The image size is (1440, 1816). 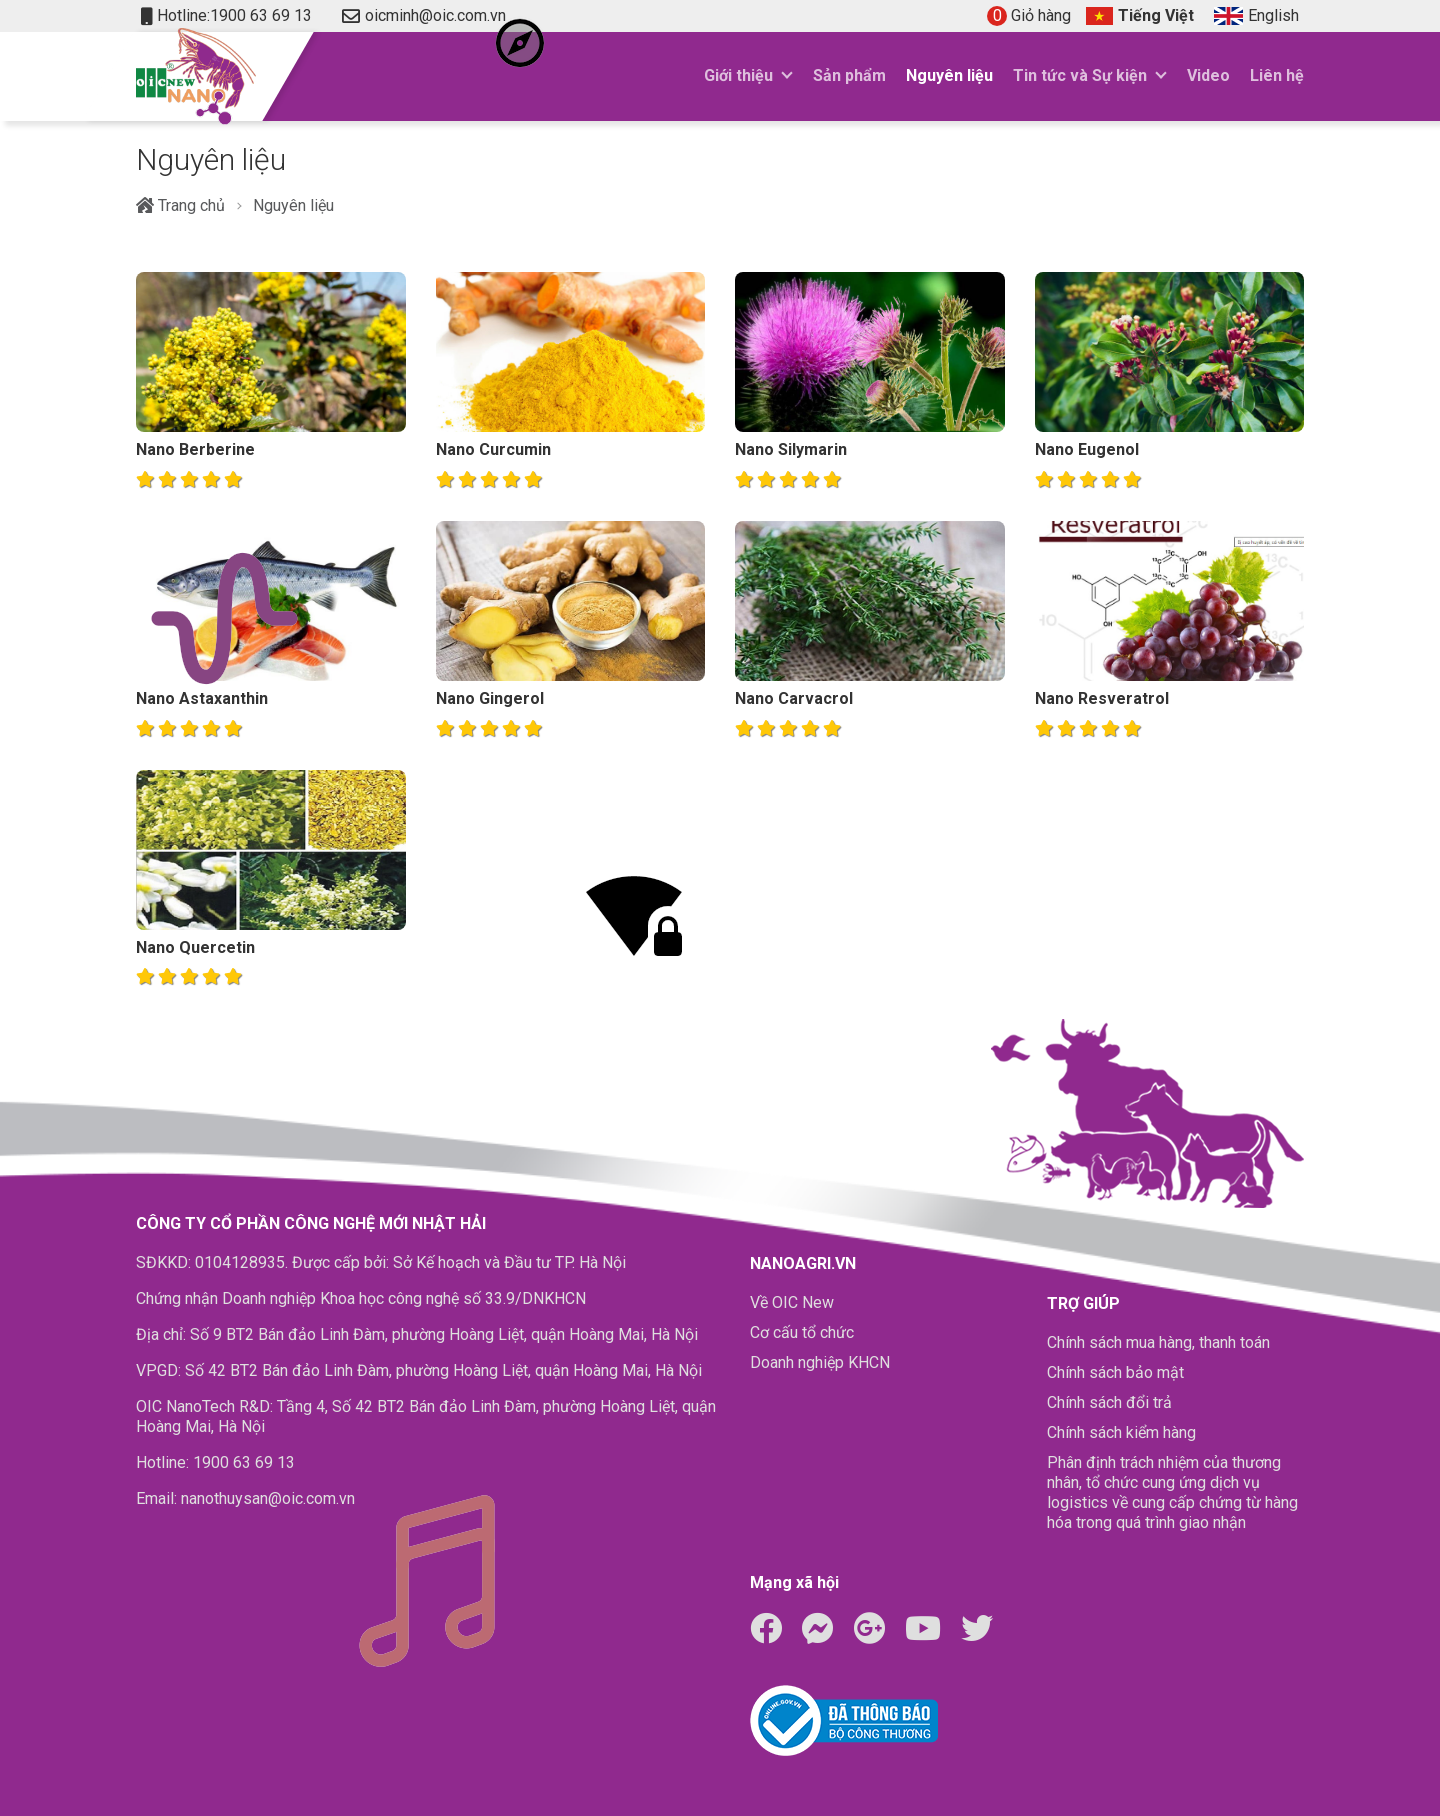 I want to click on adjust audio or sound wave settings, so click(x=224, y=618).